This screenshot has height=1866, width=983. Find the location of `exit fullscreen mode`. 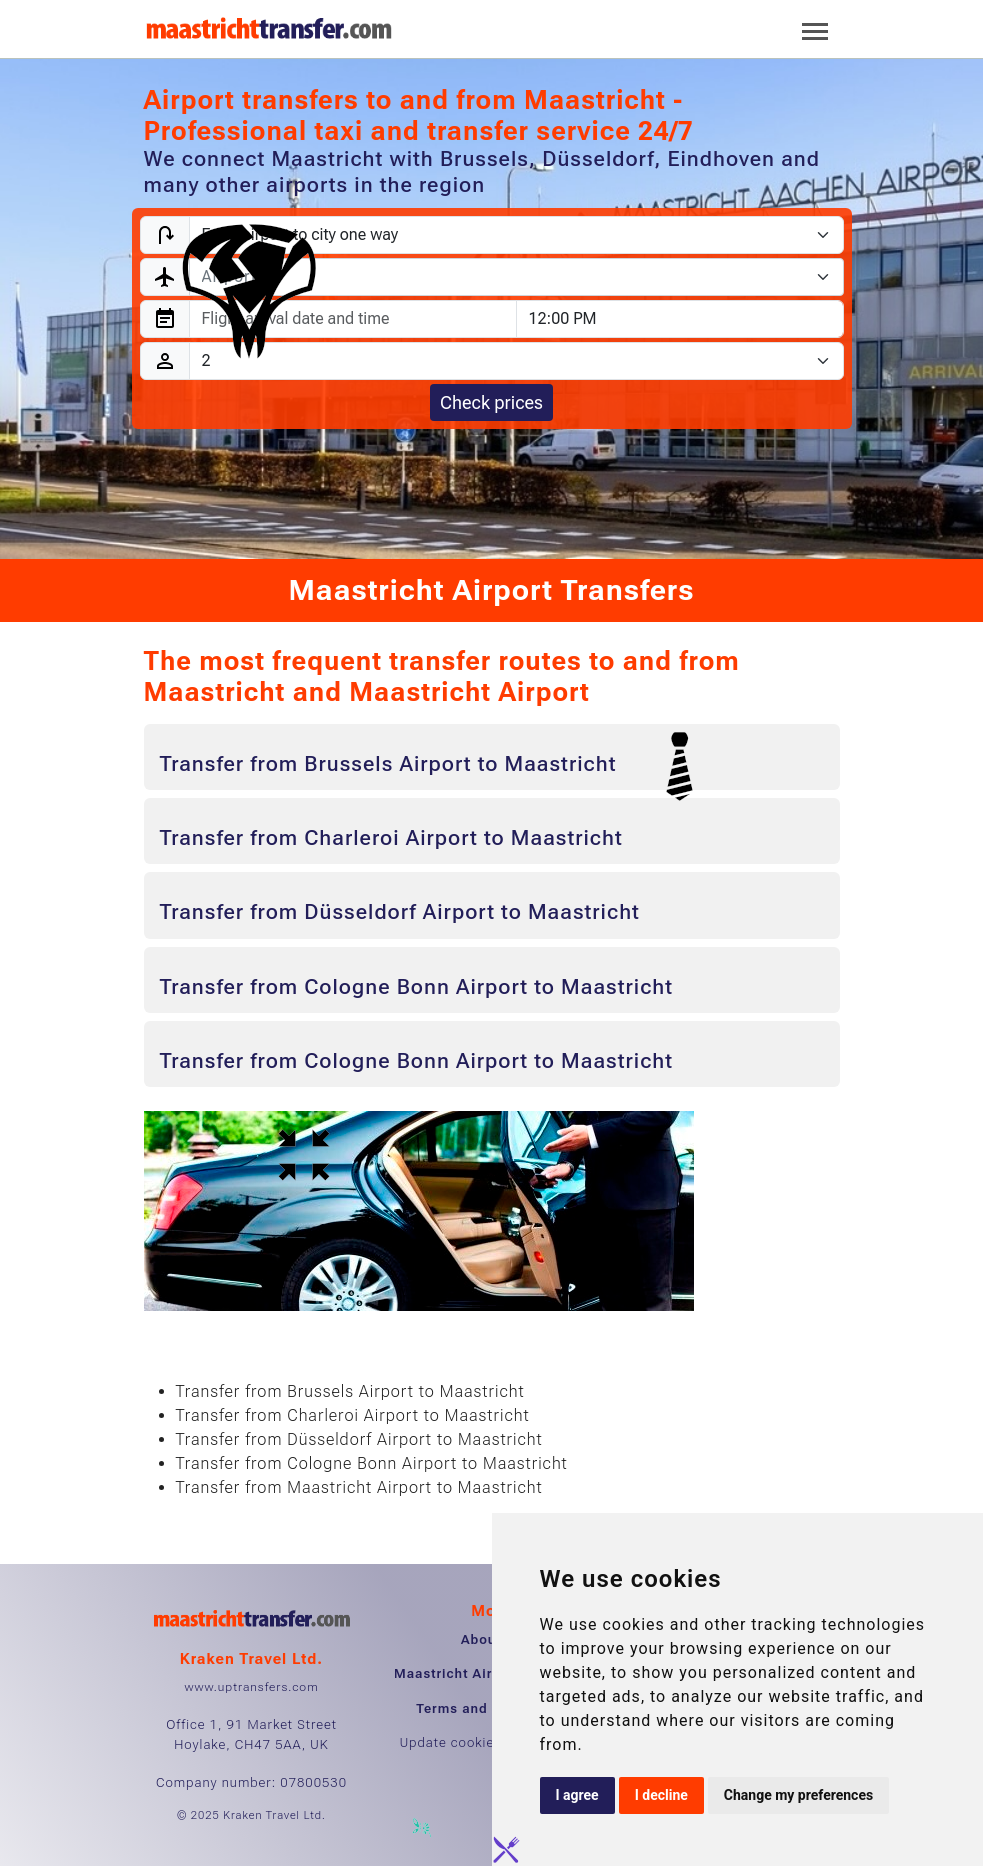

exit fullscreen mode is located at coordinates (304, 1155).